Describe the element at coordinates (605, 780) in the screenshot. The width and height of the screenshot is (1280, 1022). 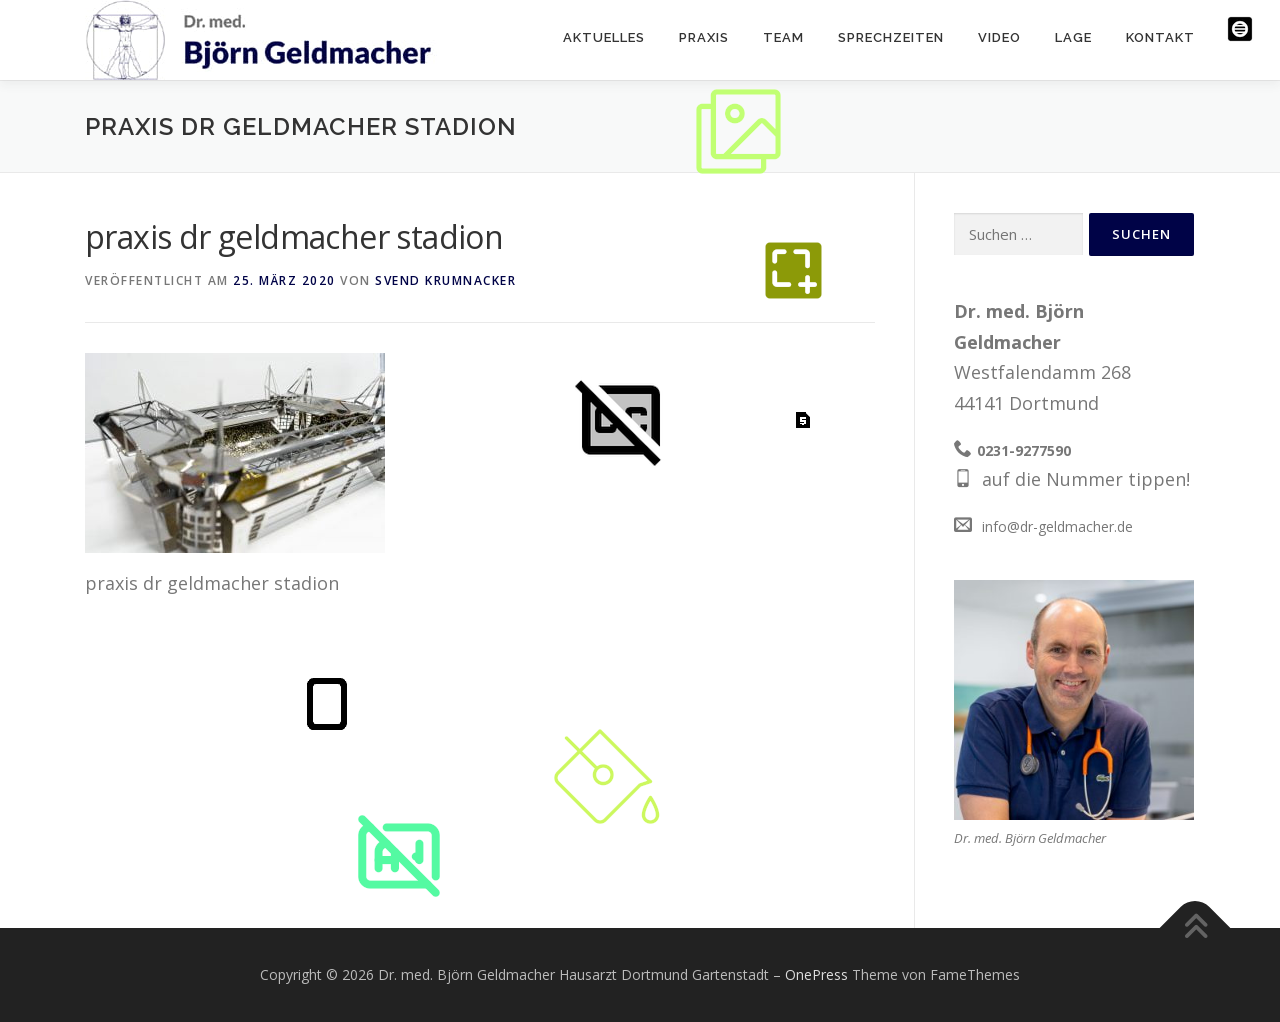
I see `fill an area with a selected color` at that location.